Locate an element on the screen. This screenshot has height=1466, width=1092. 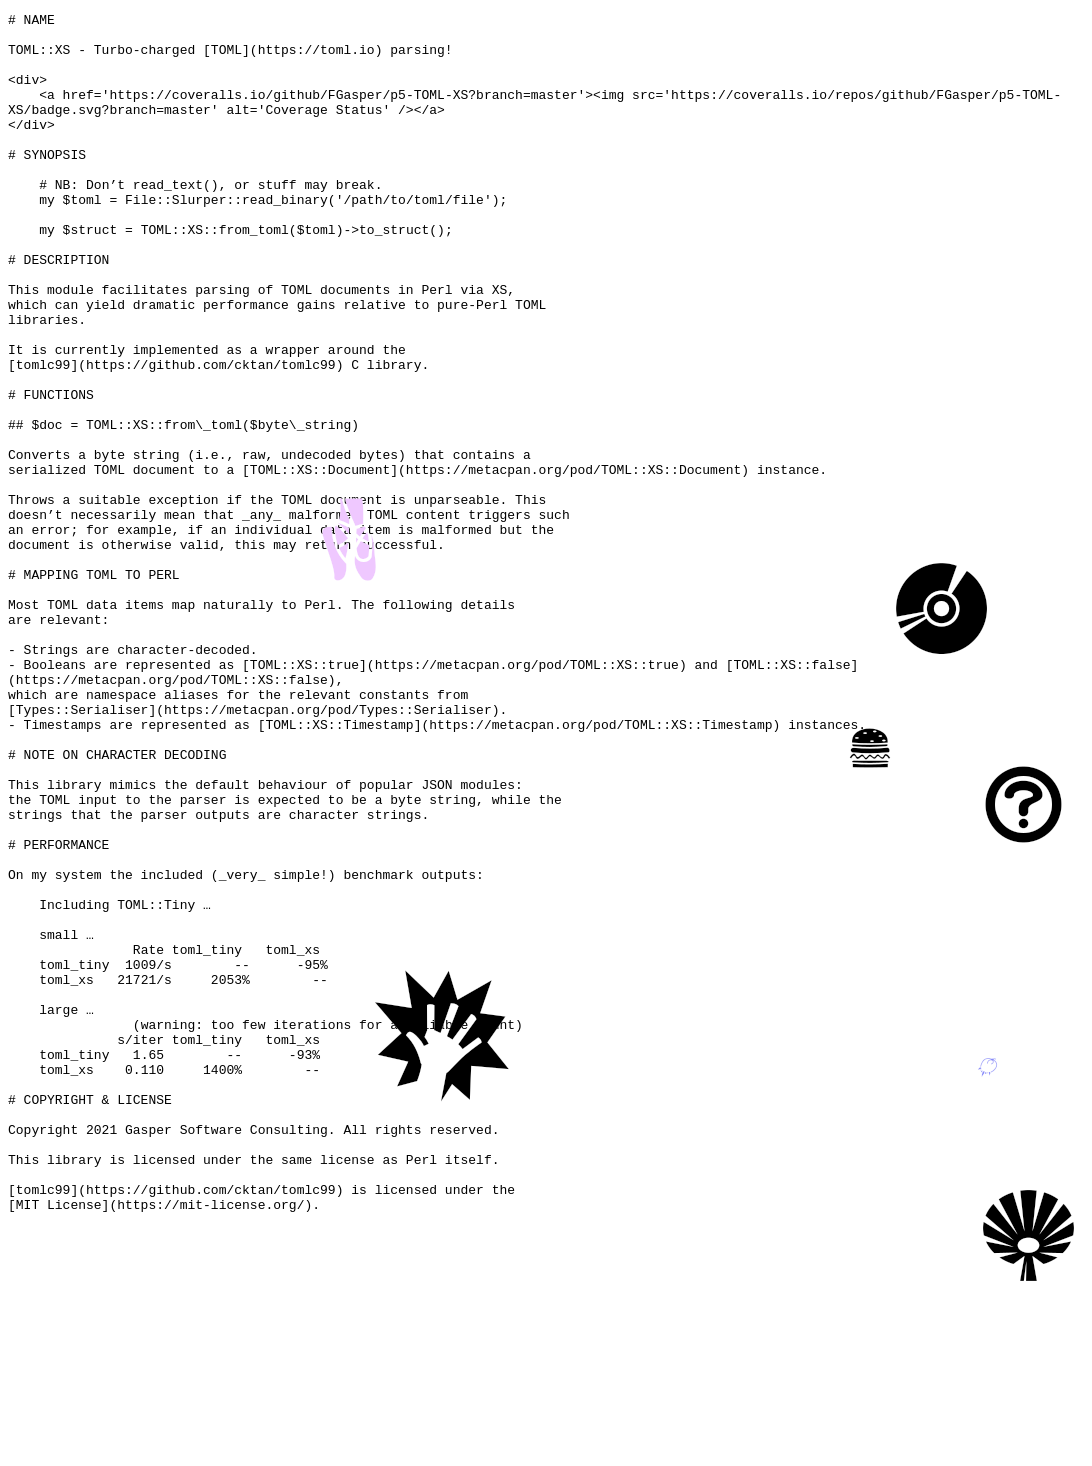
access music or audio files is located at coordinates (941, 608).